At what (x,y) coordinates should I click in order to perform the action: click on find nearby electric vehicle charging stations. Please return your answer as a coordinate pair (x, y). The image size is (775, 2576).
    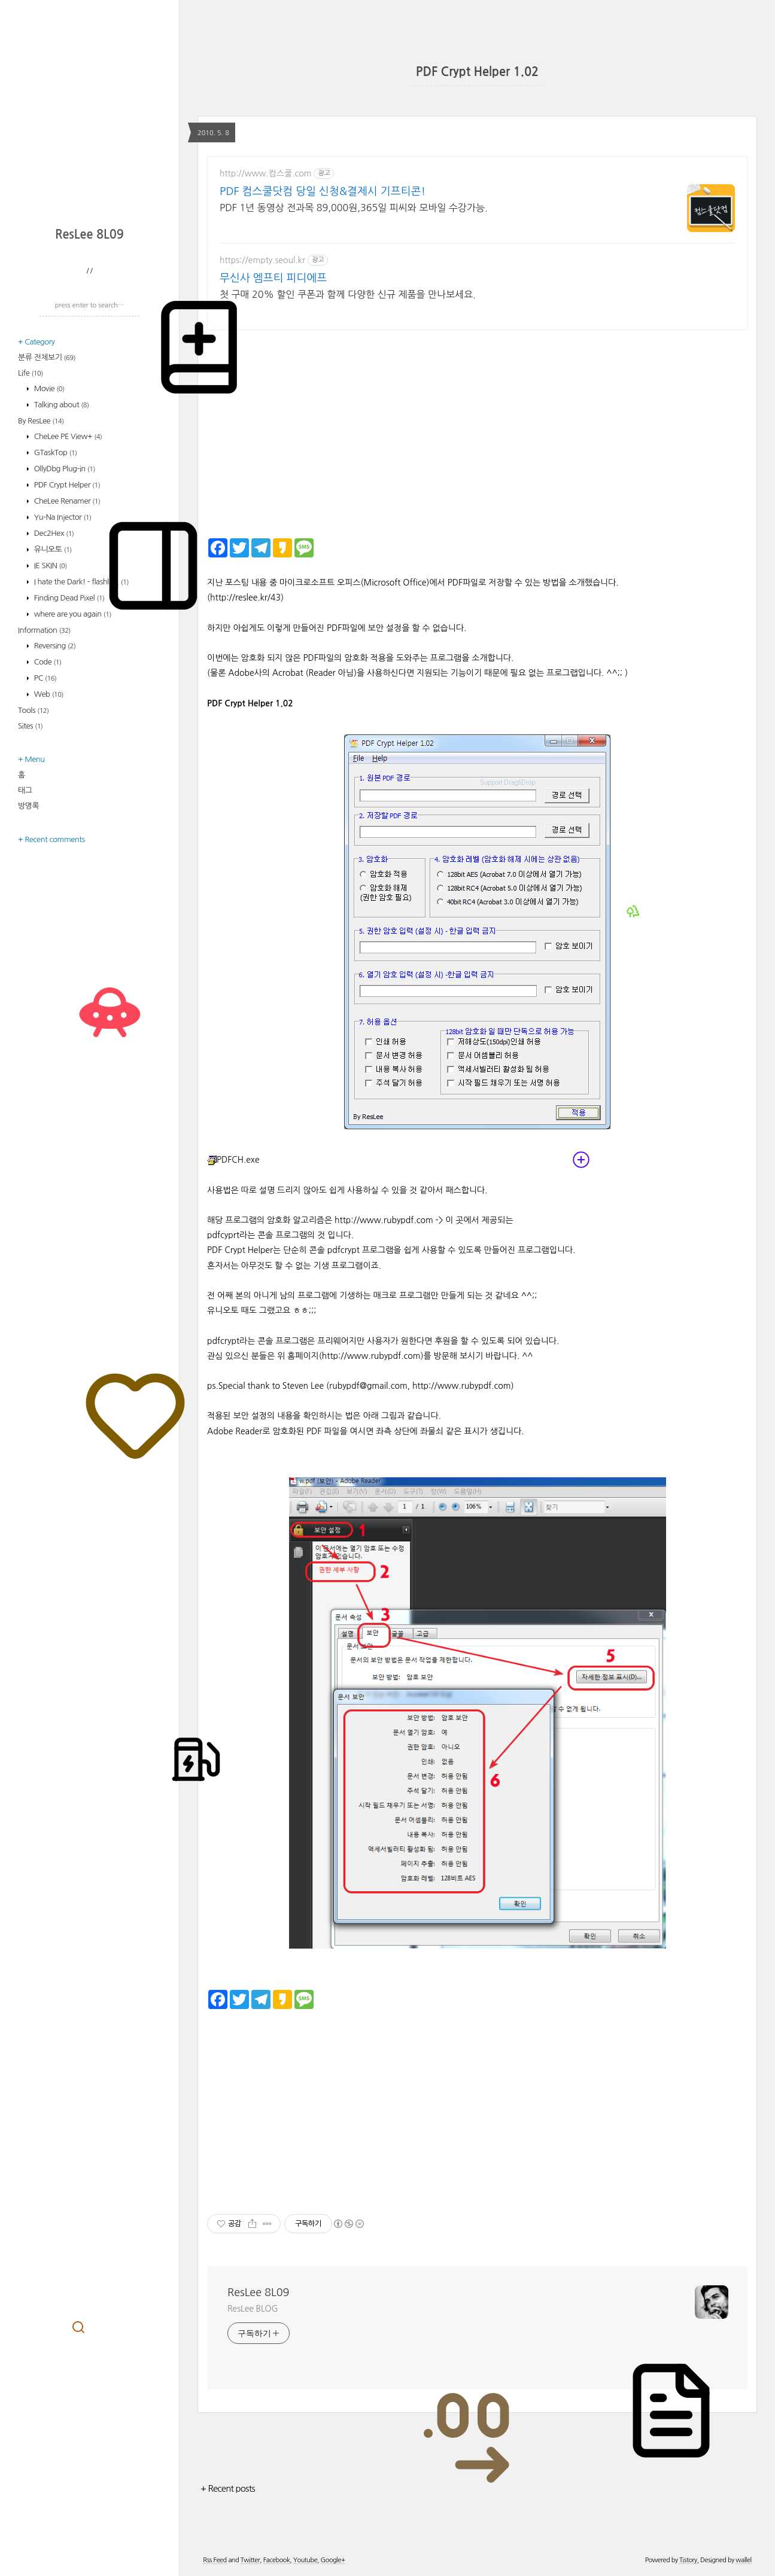
    Looking at the image, I should click on (196, 1759).